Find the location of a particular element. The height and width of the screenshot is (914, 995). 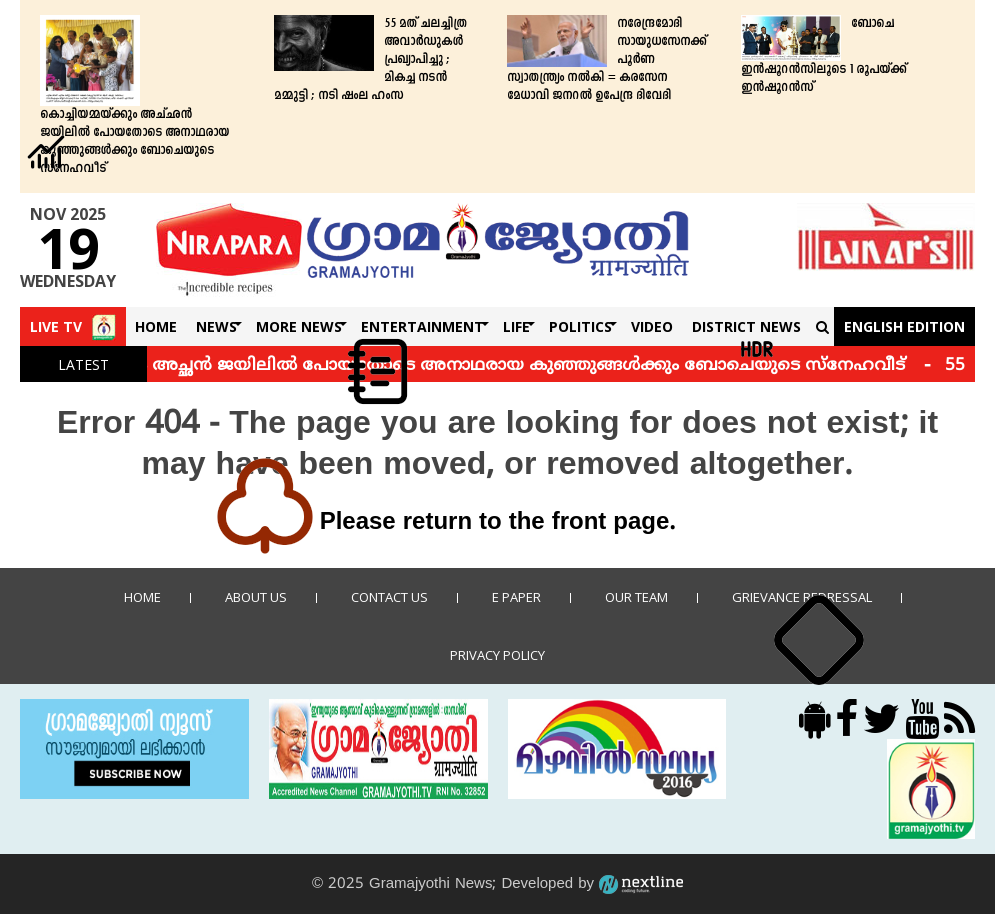

toggle HDR mode for photos or video is located at coordinates (757, 349).